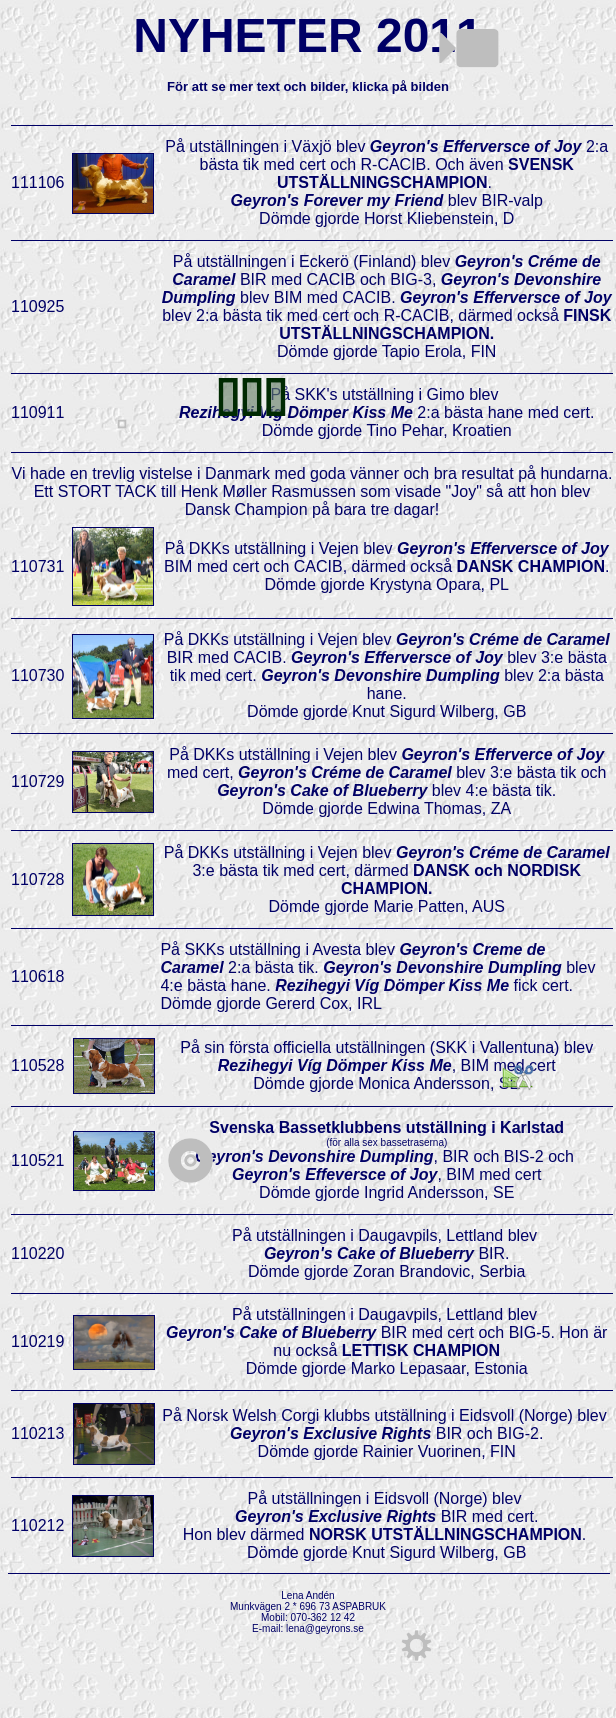 This screenshot has width=616, height=1718. Describe the element at coordinates (469, 46) in the screenshot. I see `access webcam or video camera settings` at that location.